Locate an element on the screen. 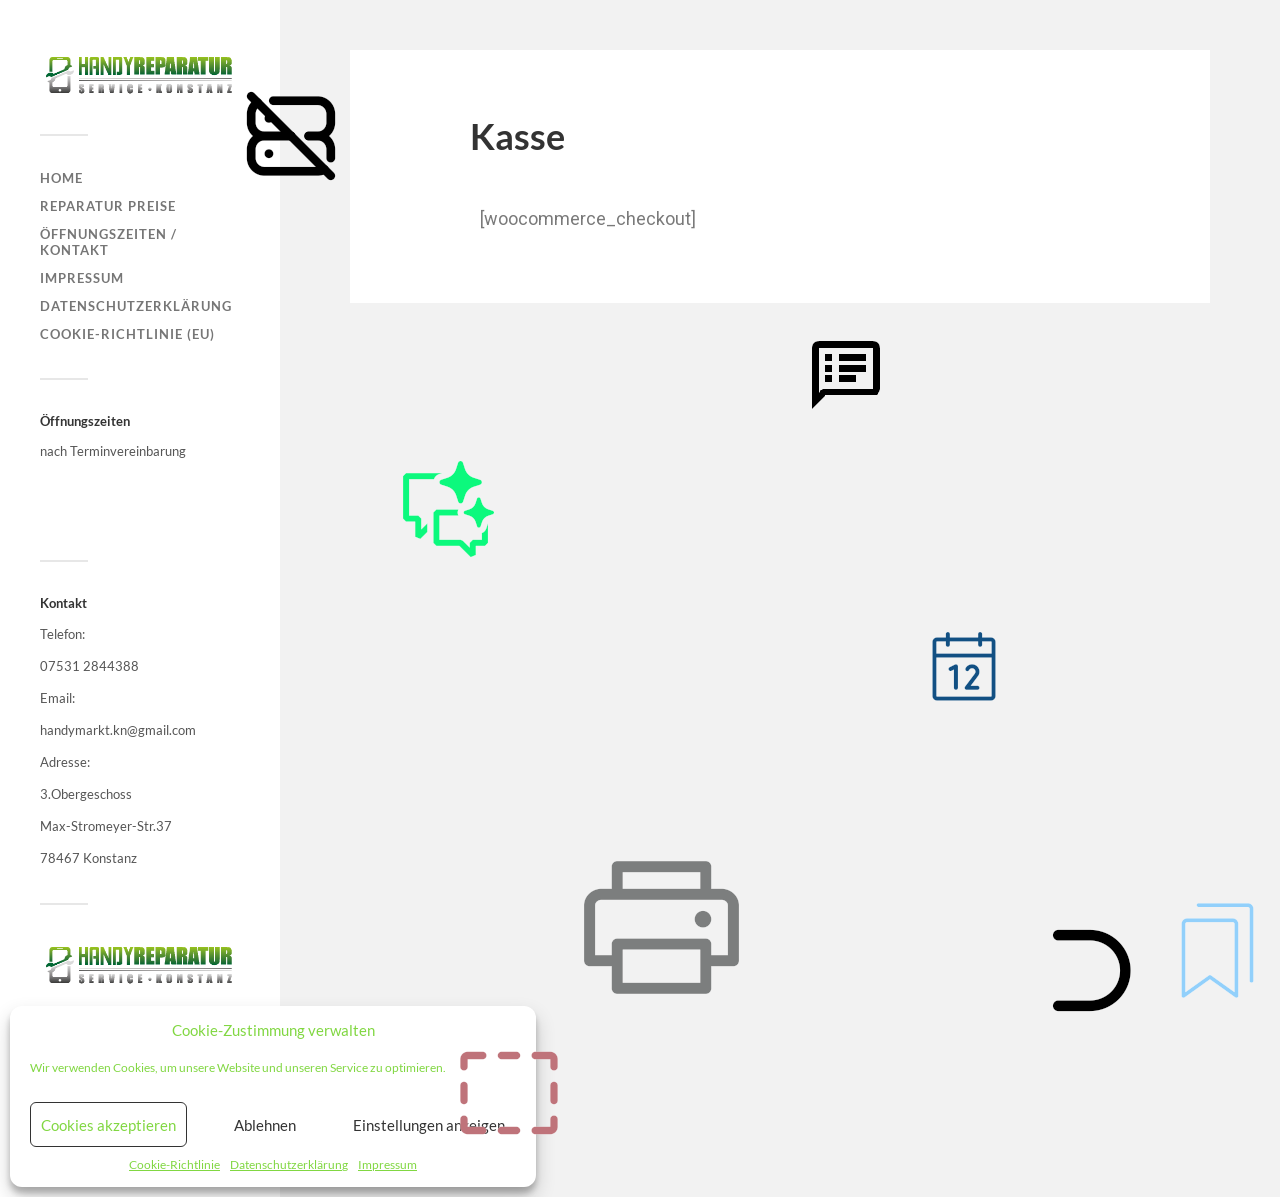 Image resolution: width=1280 pixels, height=1197 pixels. view calendar or scheduled events is located at coordinates (964, 669).